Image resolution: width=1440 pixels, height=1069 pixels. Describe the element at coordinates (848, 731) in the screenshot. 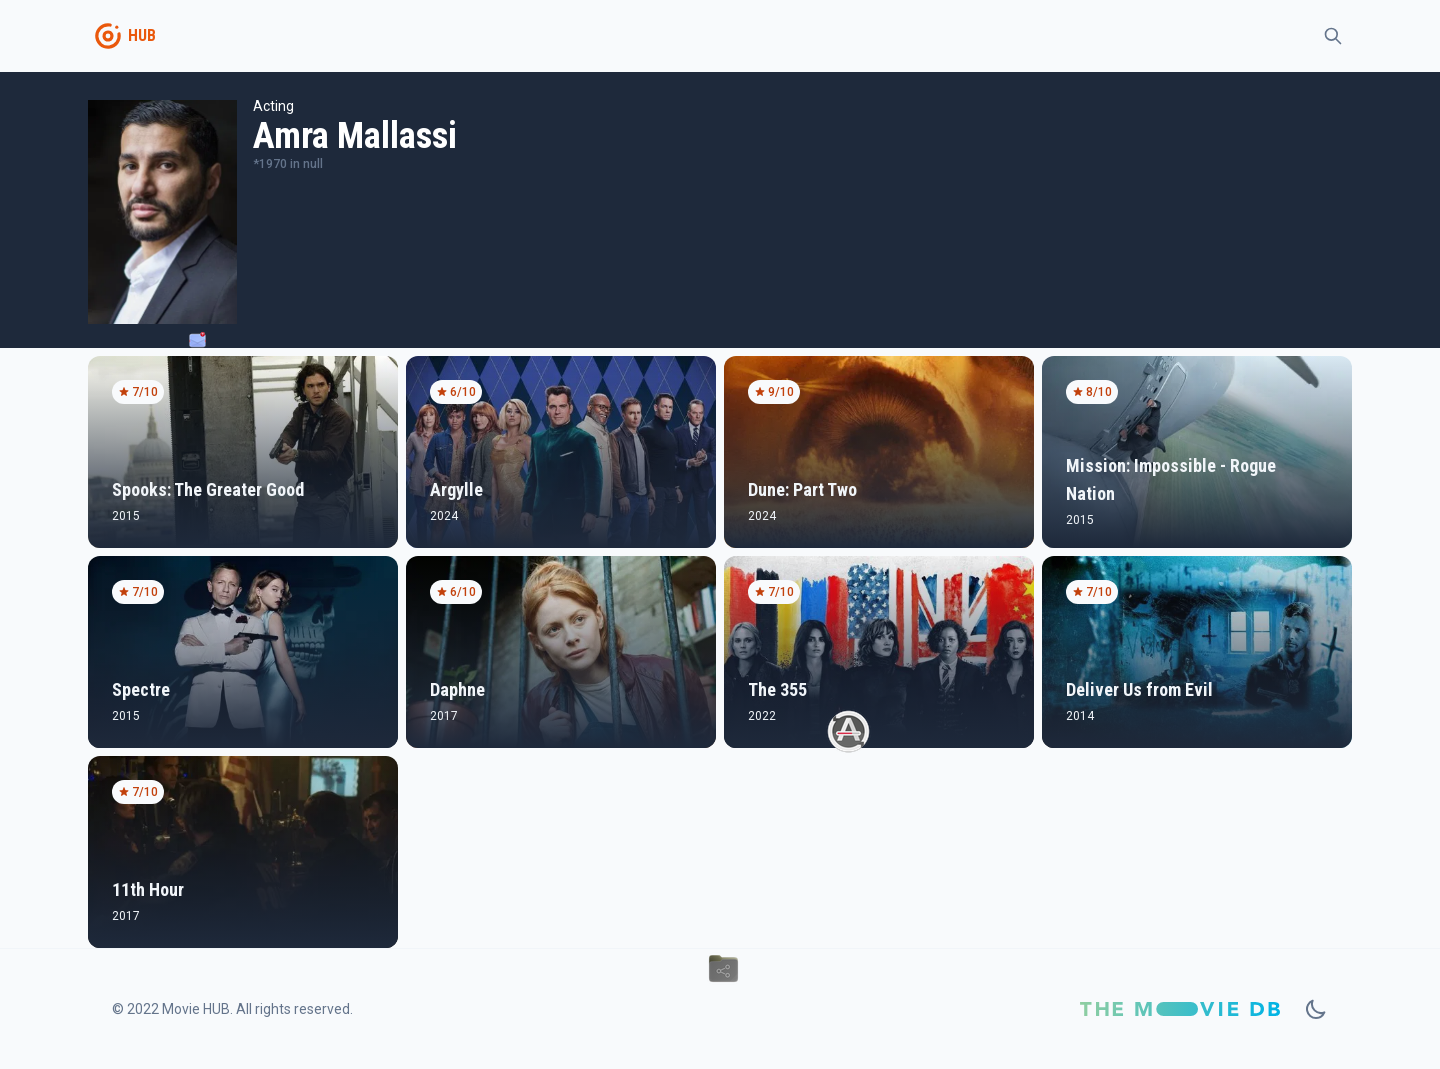

I see `check for and install system software updates` at that location.